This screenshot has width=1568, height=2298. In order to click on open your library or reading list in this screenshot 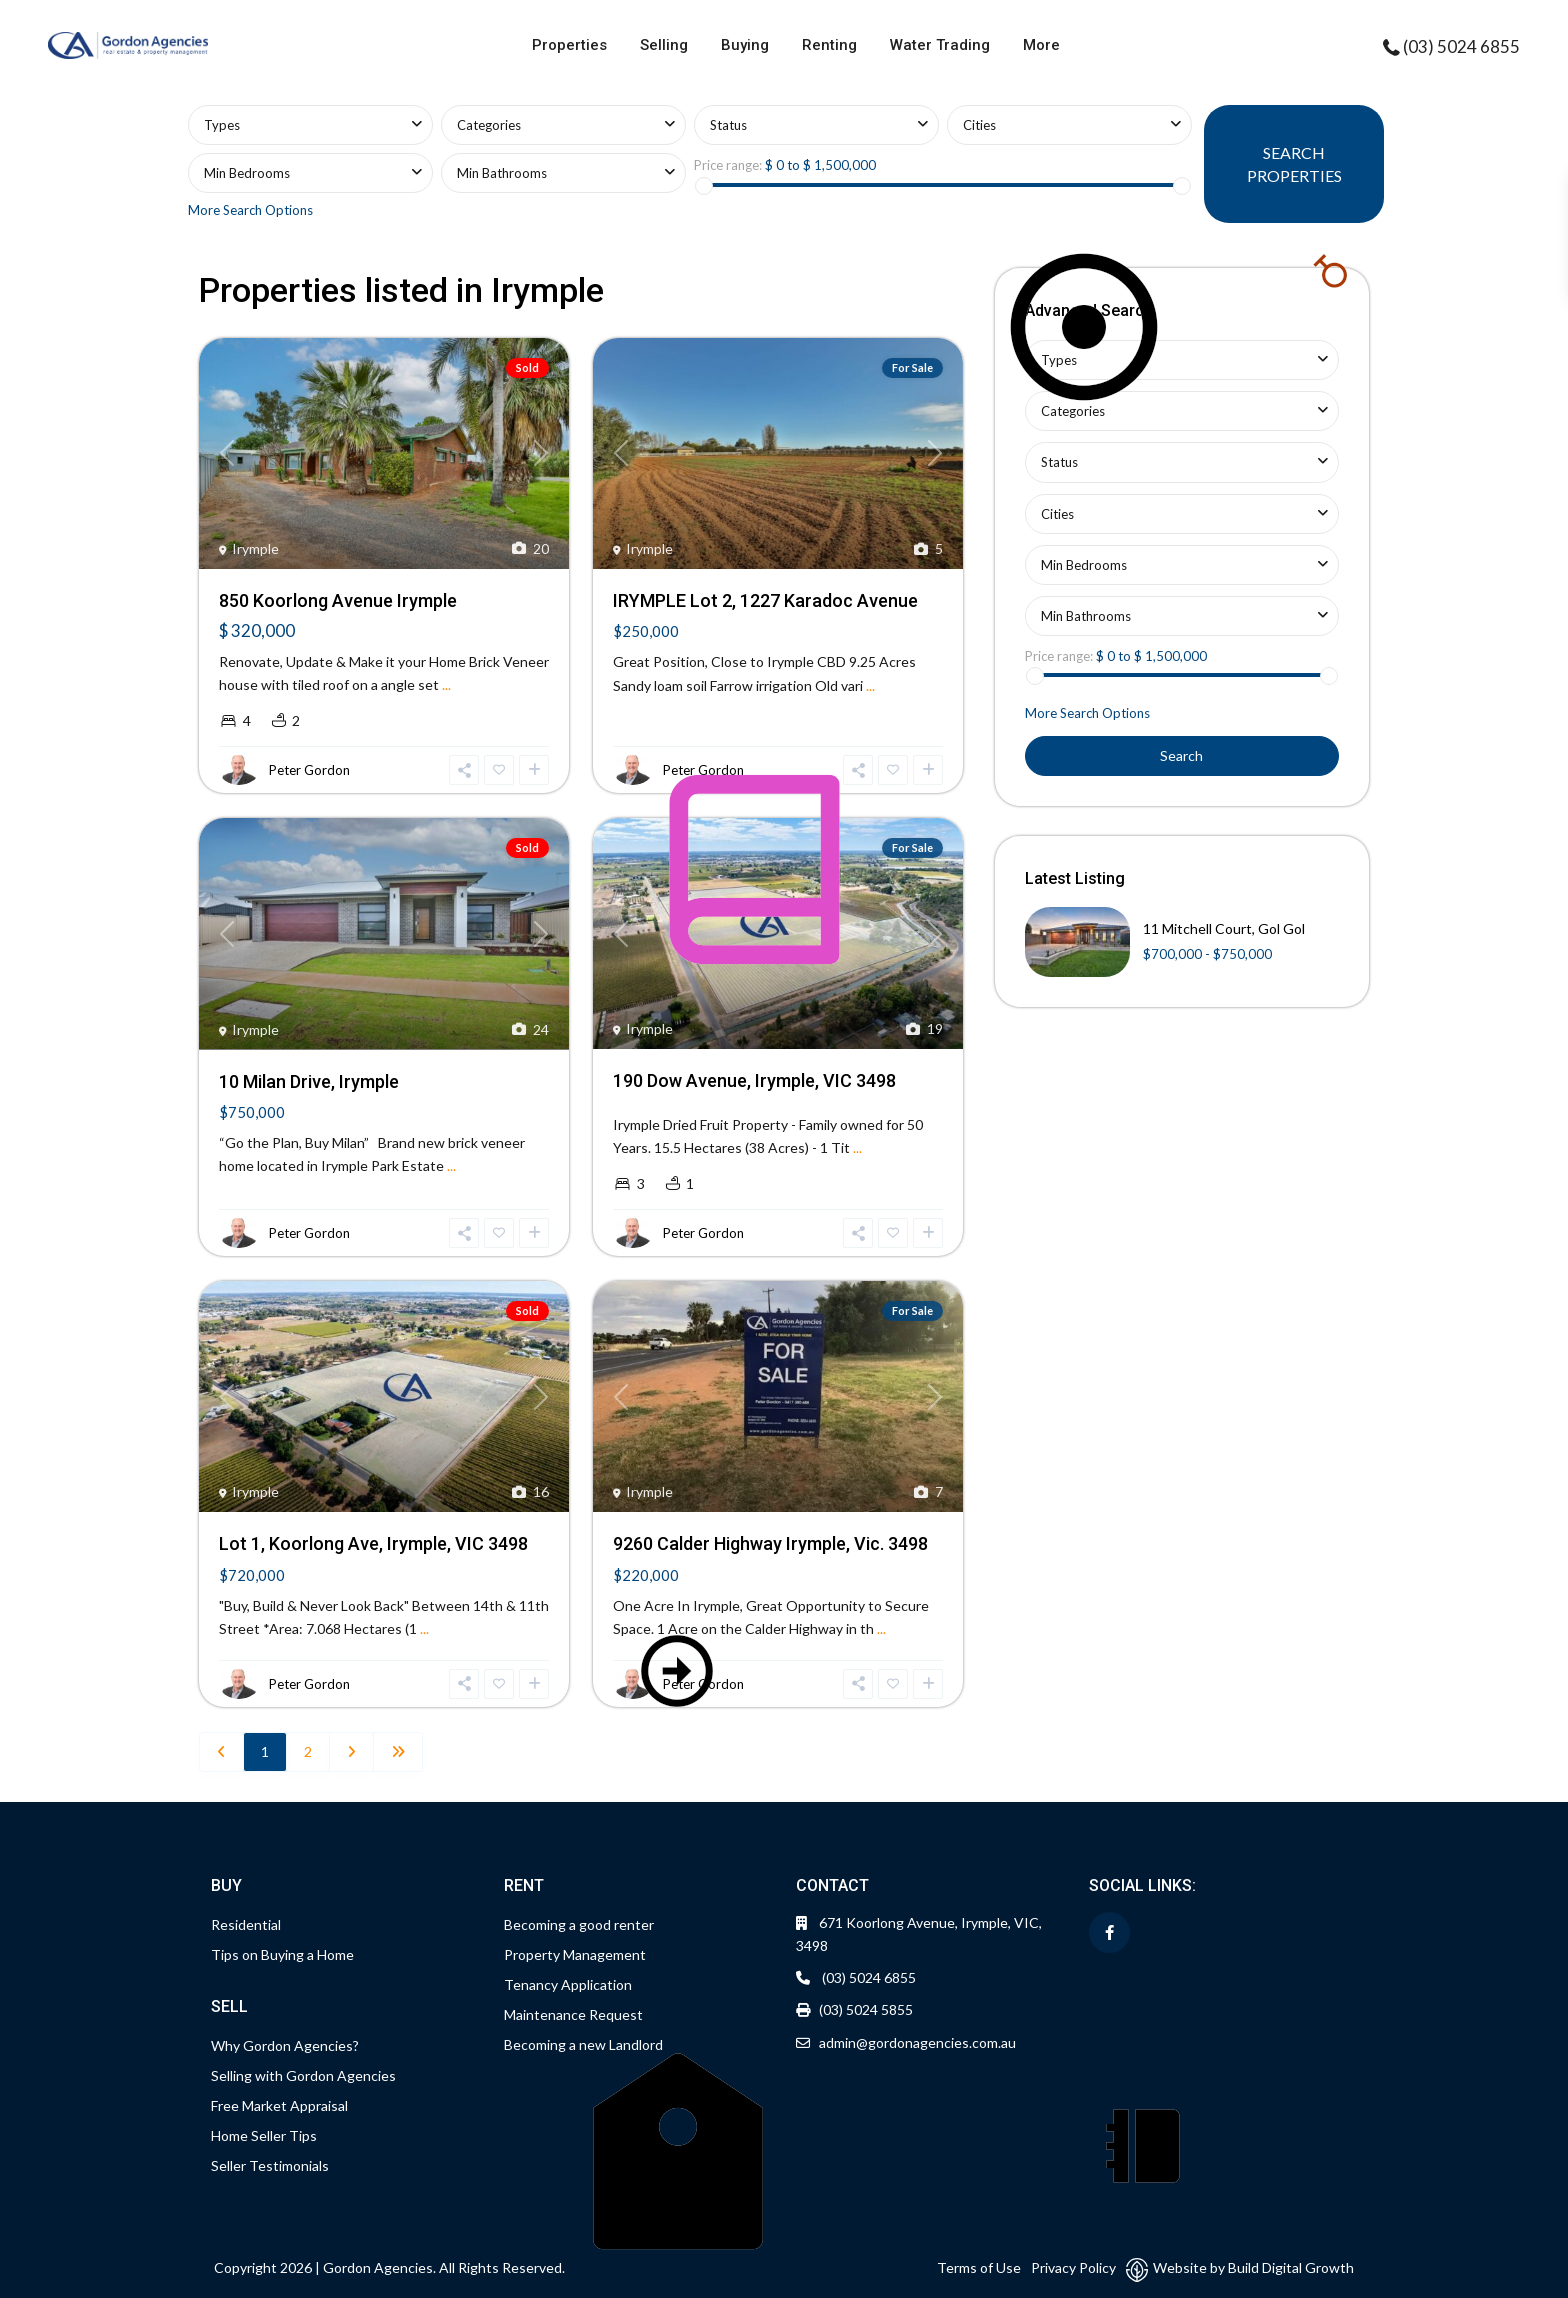, I will do `click(754, 869)`.